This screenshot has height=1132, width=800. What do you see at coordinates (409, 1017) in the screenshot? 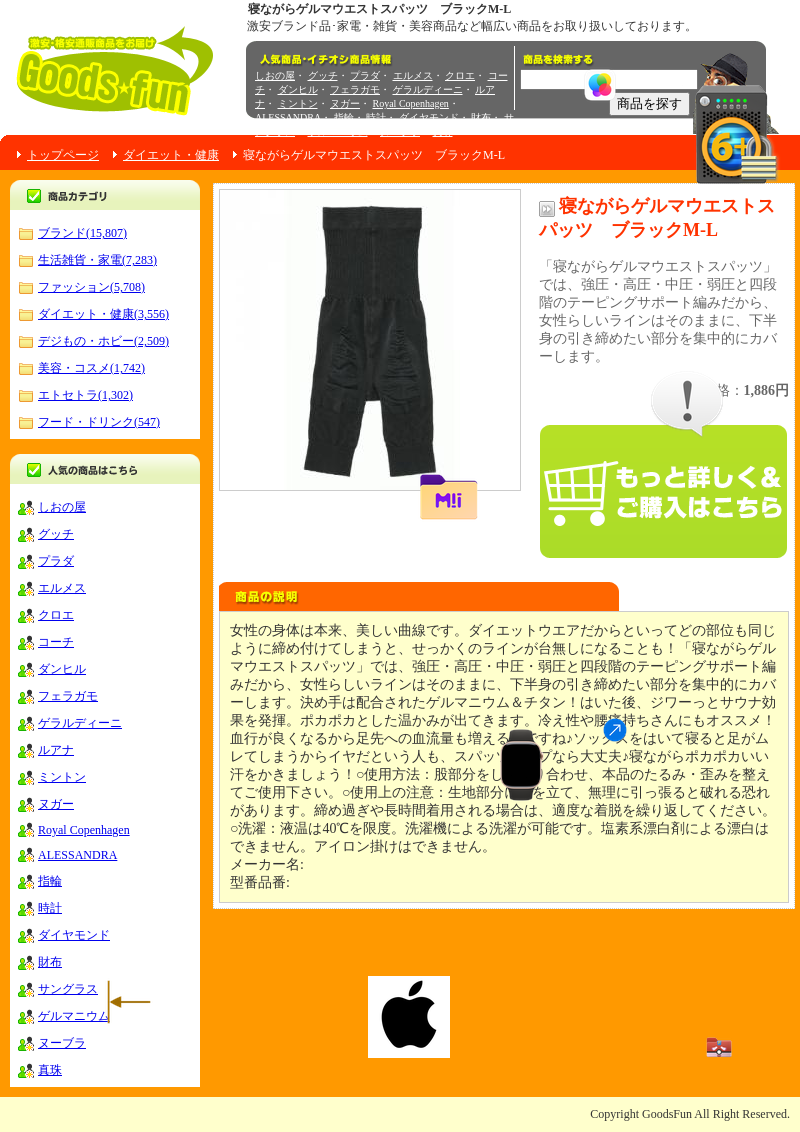
I see `apple system service or background process` at bounding box center [409, 1017].